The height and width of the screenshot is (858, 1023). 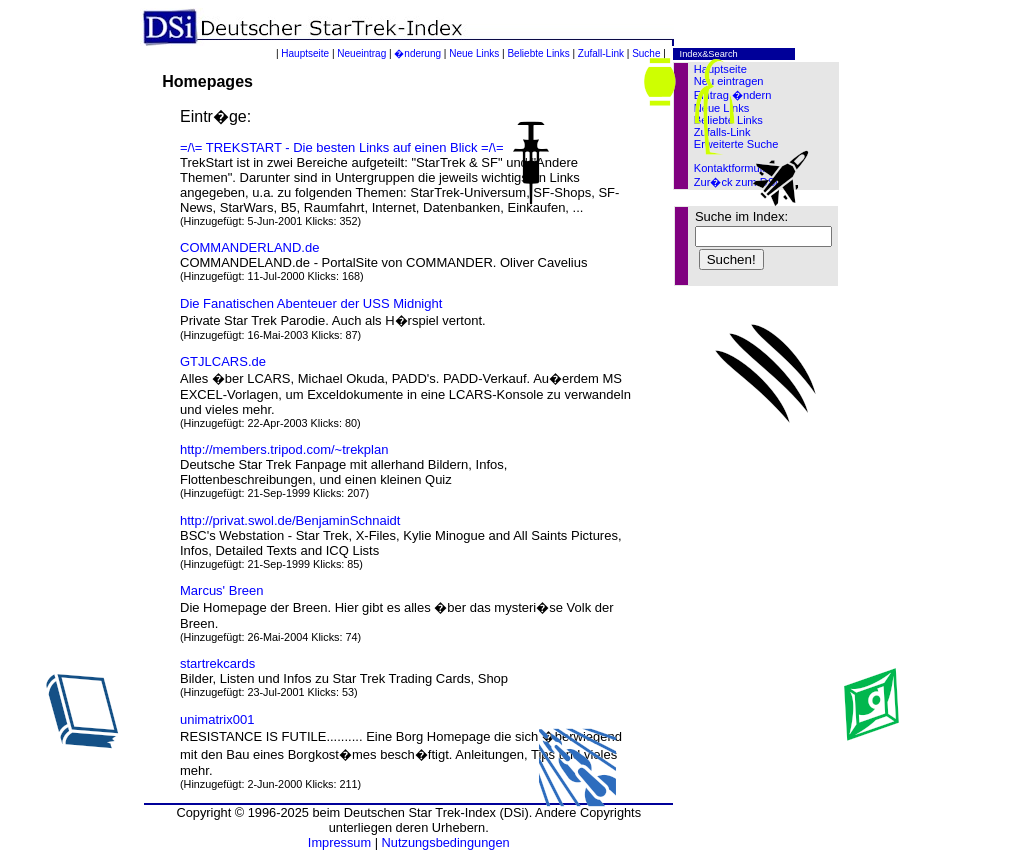 What do you see at coordinates (871, 704) in the screenshot?
I see `indicates a rare or precious item in a game inventory` at bounding box center [871, 704].